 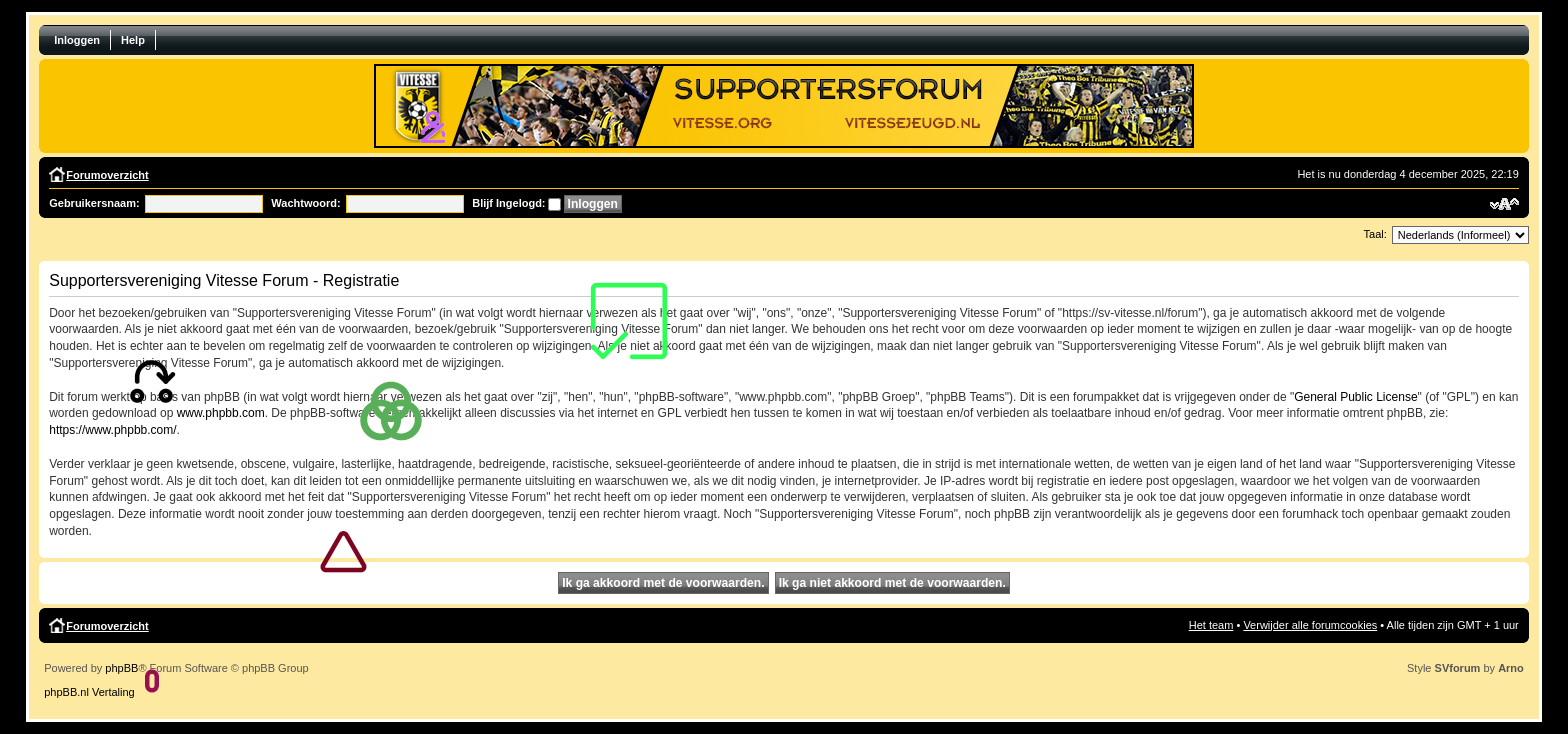 I want to click on indicates overlapping or shared elements between three sets, so click(x=391, y=412).